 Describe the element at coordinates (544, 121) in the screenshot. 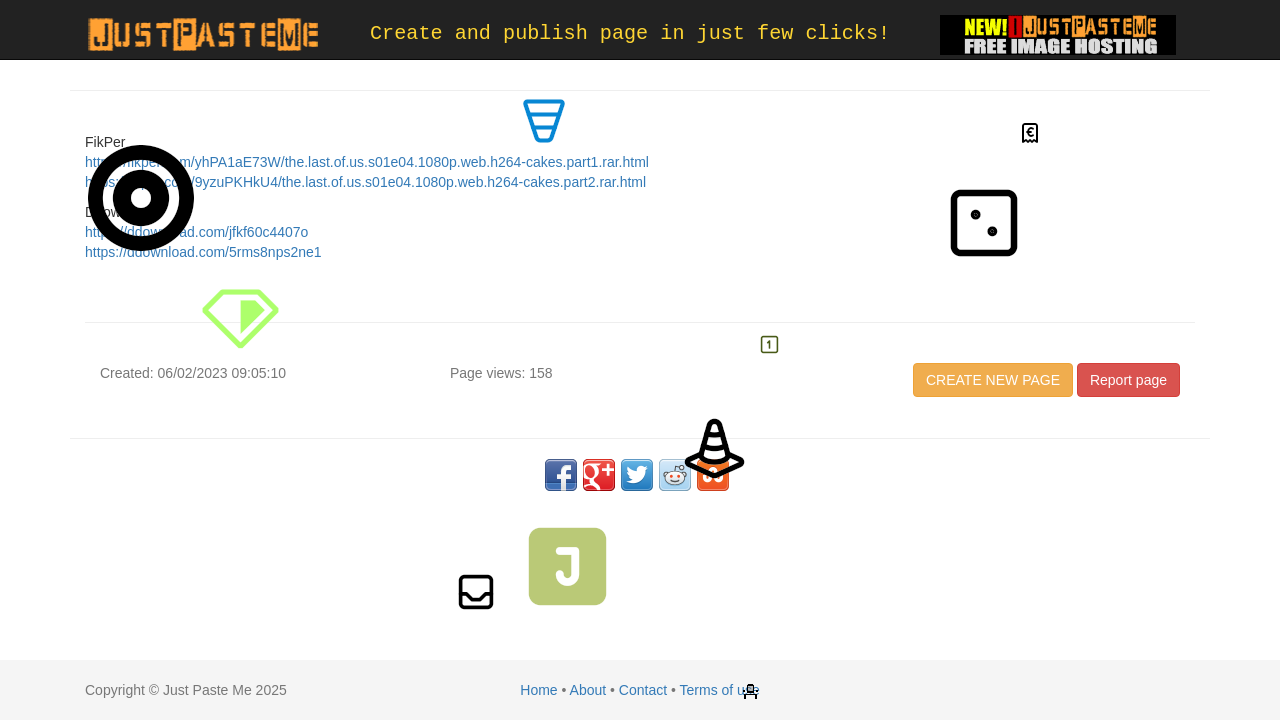

I see `view sales funnel analytics` at that location.